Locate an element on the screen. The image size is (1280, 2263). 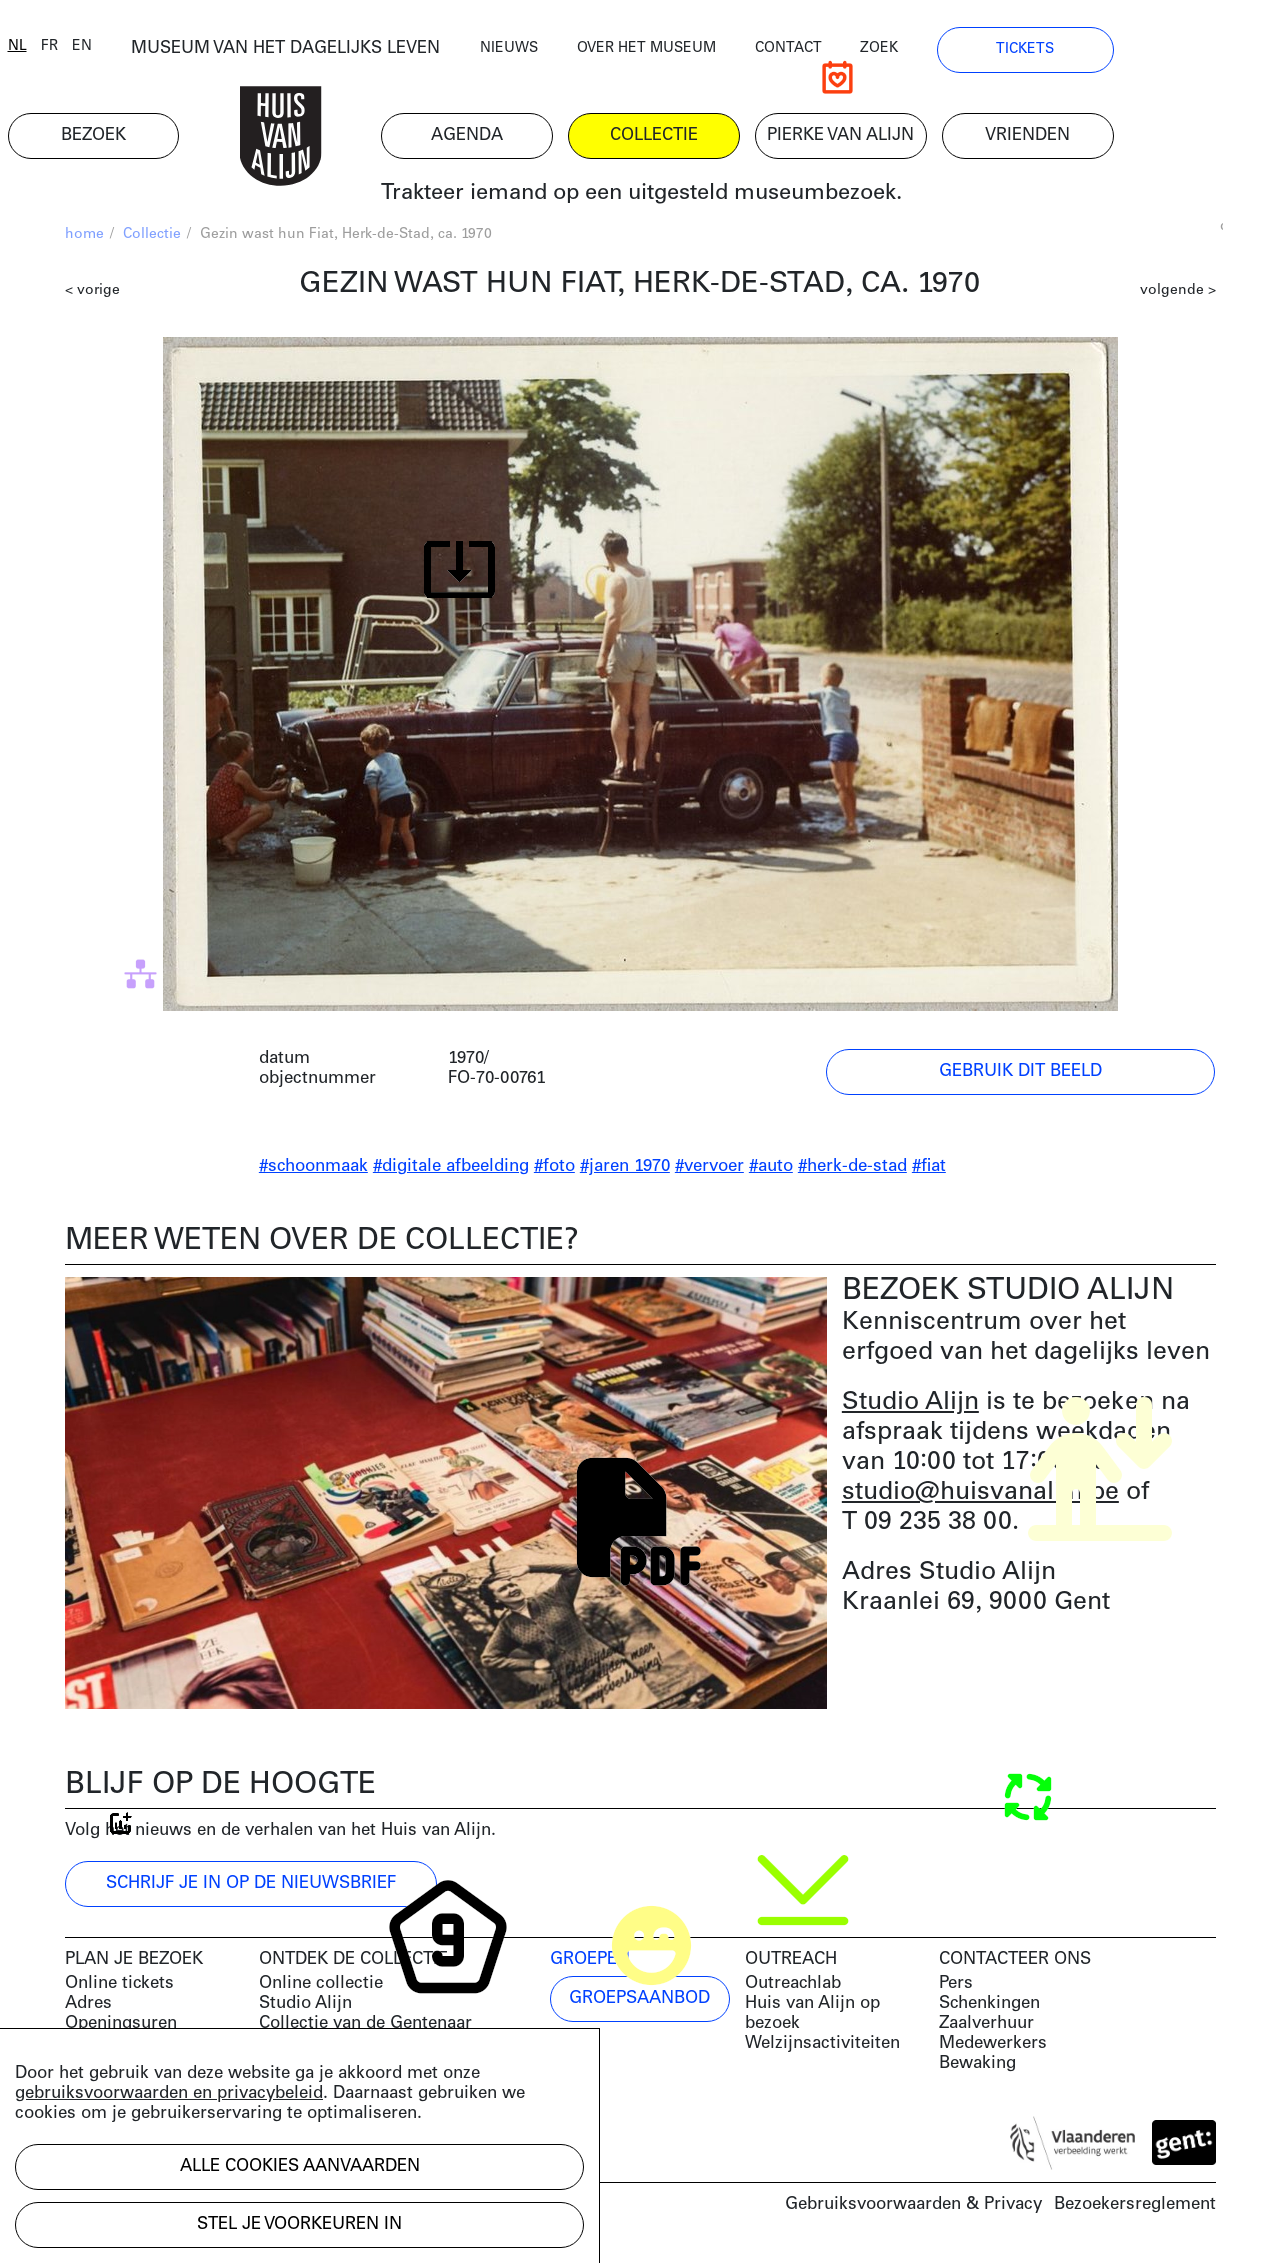
view network connections is located at coordinates (140, 974).